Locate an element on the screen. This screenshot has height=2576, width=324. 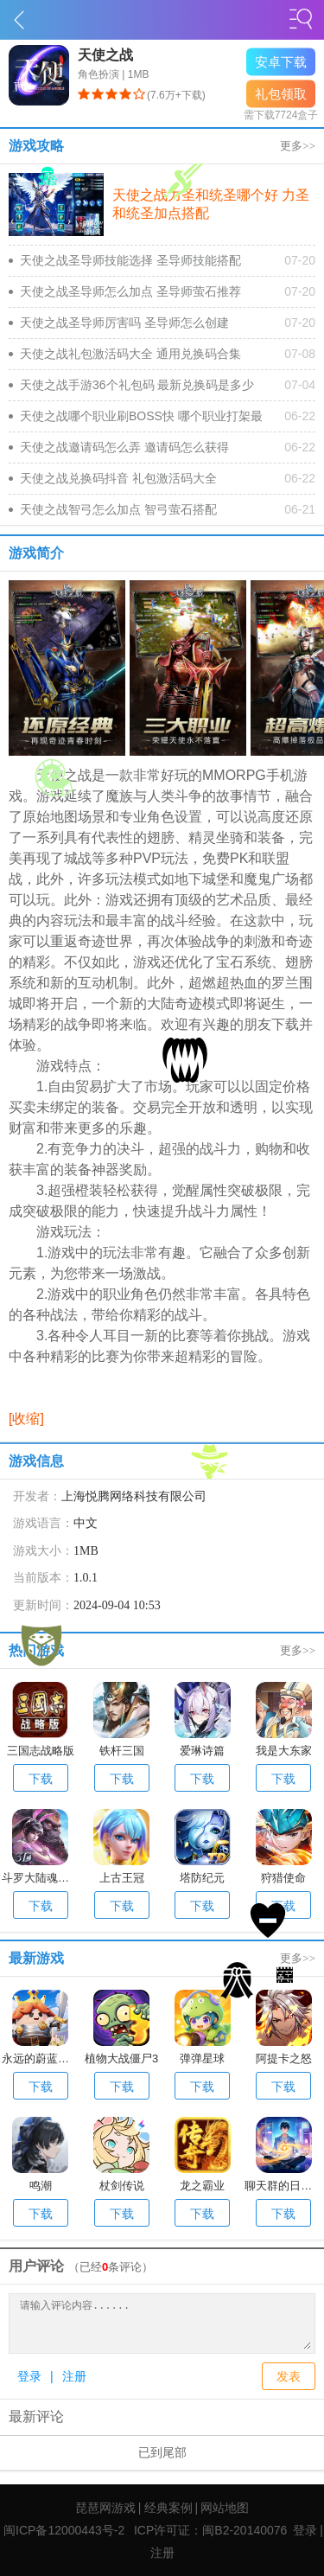
farming or agriculture tool indicator is located at coordinates (181, 687).